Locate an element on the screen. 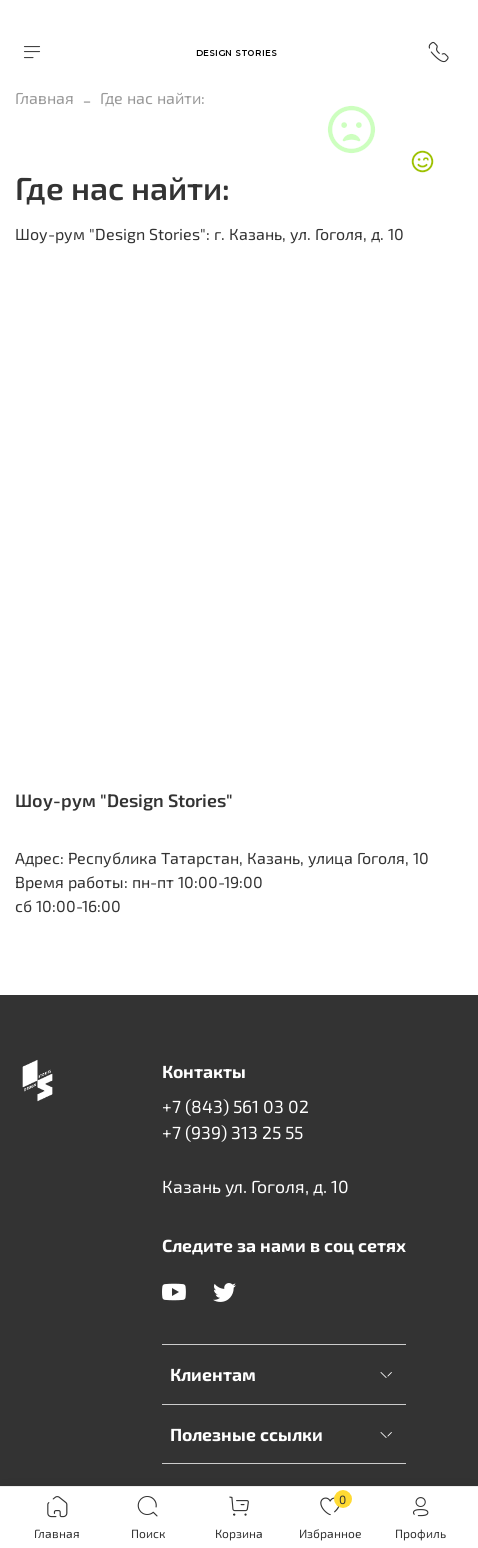 The height and width of the screenshot is (1548, 478). insert a winking emoji or emoticon is located at coordinates (422, 161).